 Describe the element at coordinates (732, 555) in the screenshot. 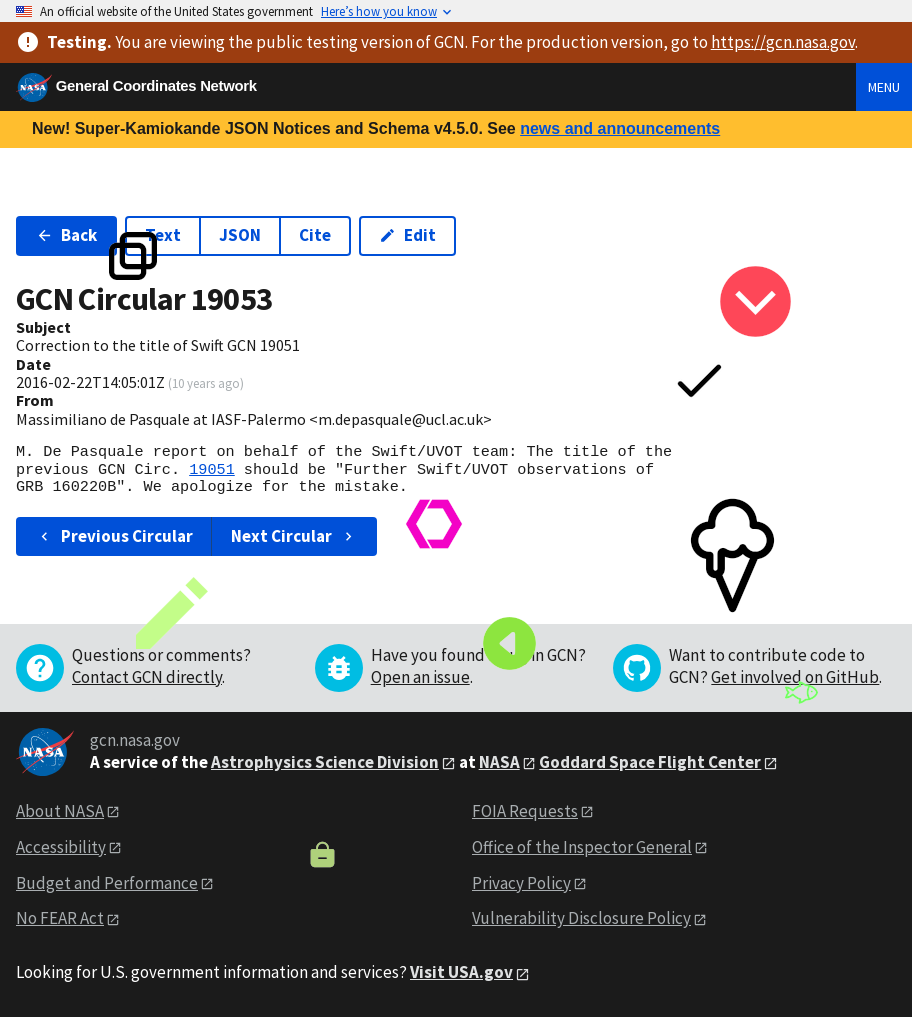

I see `browse dessert or ice cream options` at that location.